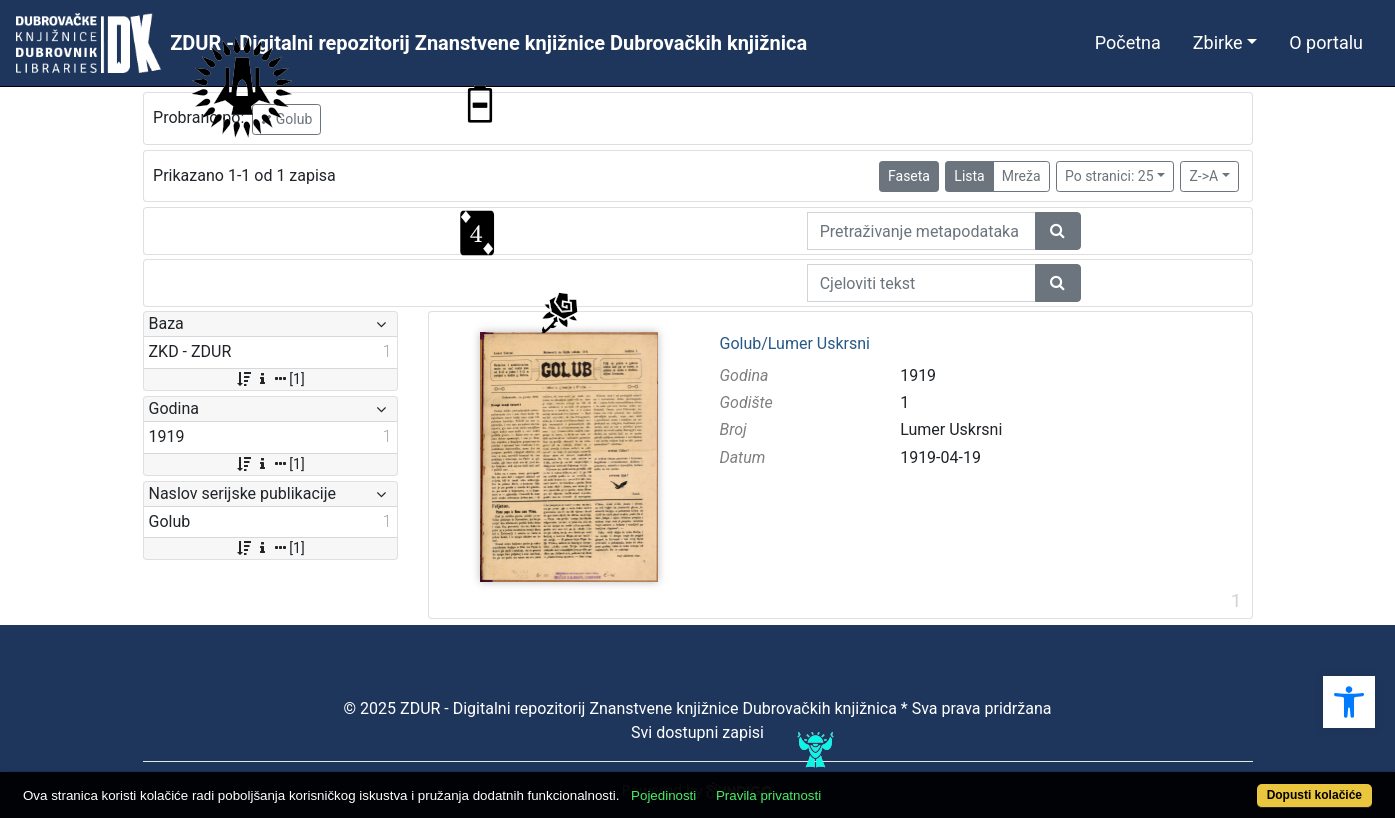 Image resolution: width=1395 pixels, height=818 pixels. What do you see at coordinates (557, 313) in the screenshot?
I see `select a rose or flower item in a game inventory` at bounding box center [557, 313].